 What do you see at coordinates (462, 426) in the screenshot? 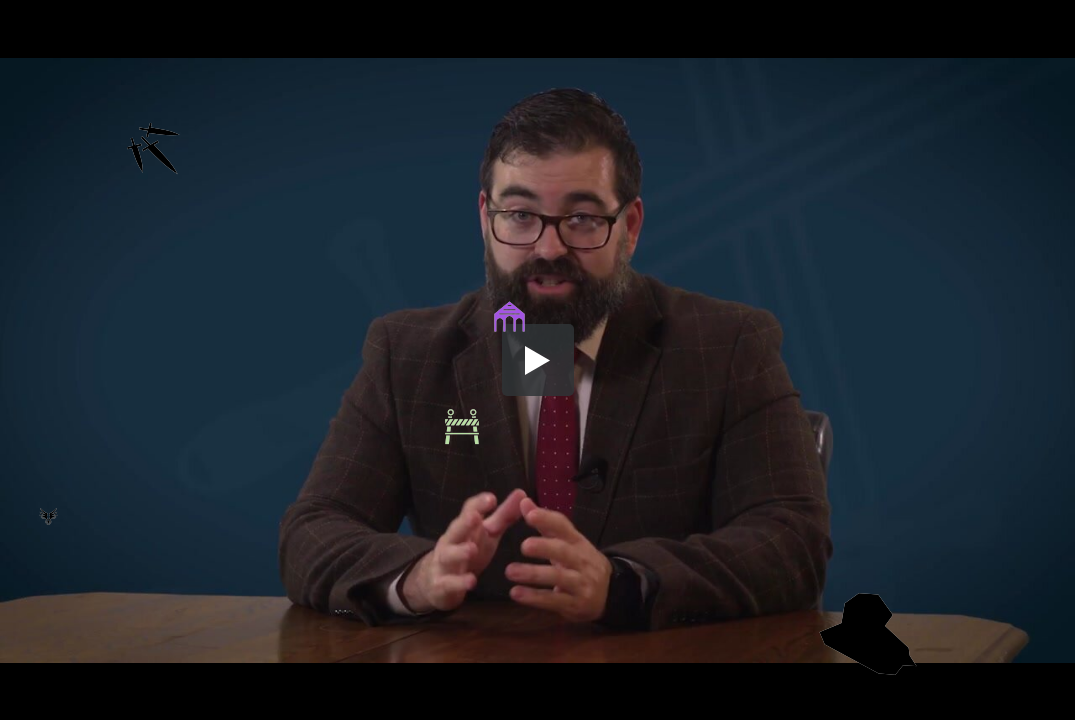
I see `indicates a blocked or restricted area` at bounding box center [462, 426].